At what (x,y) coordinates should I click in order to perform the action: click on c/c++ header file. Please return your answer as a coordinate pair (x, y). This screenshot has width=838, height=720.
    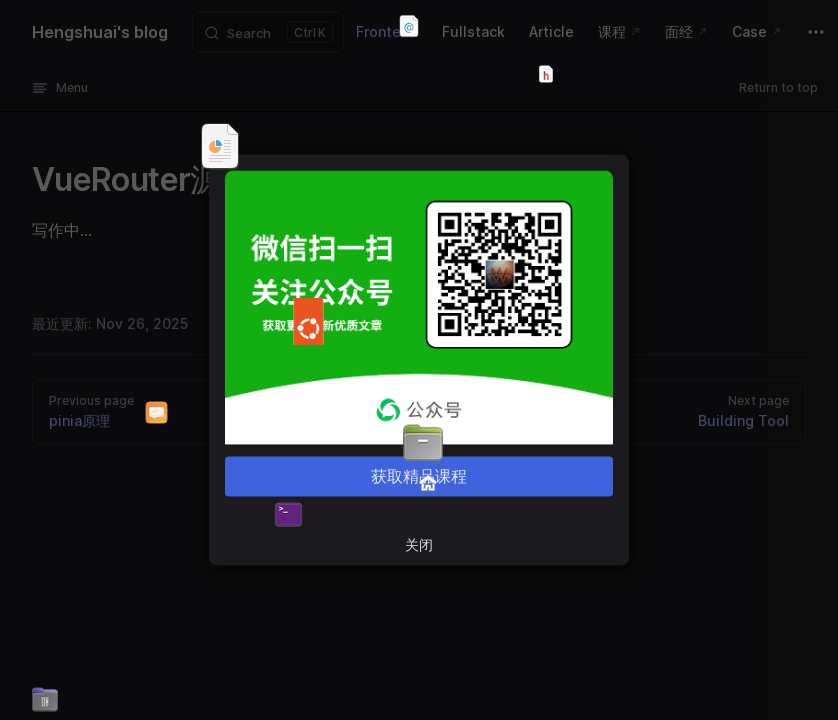
    Looking at the image, I should click on (546, 74).